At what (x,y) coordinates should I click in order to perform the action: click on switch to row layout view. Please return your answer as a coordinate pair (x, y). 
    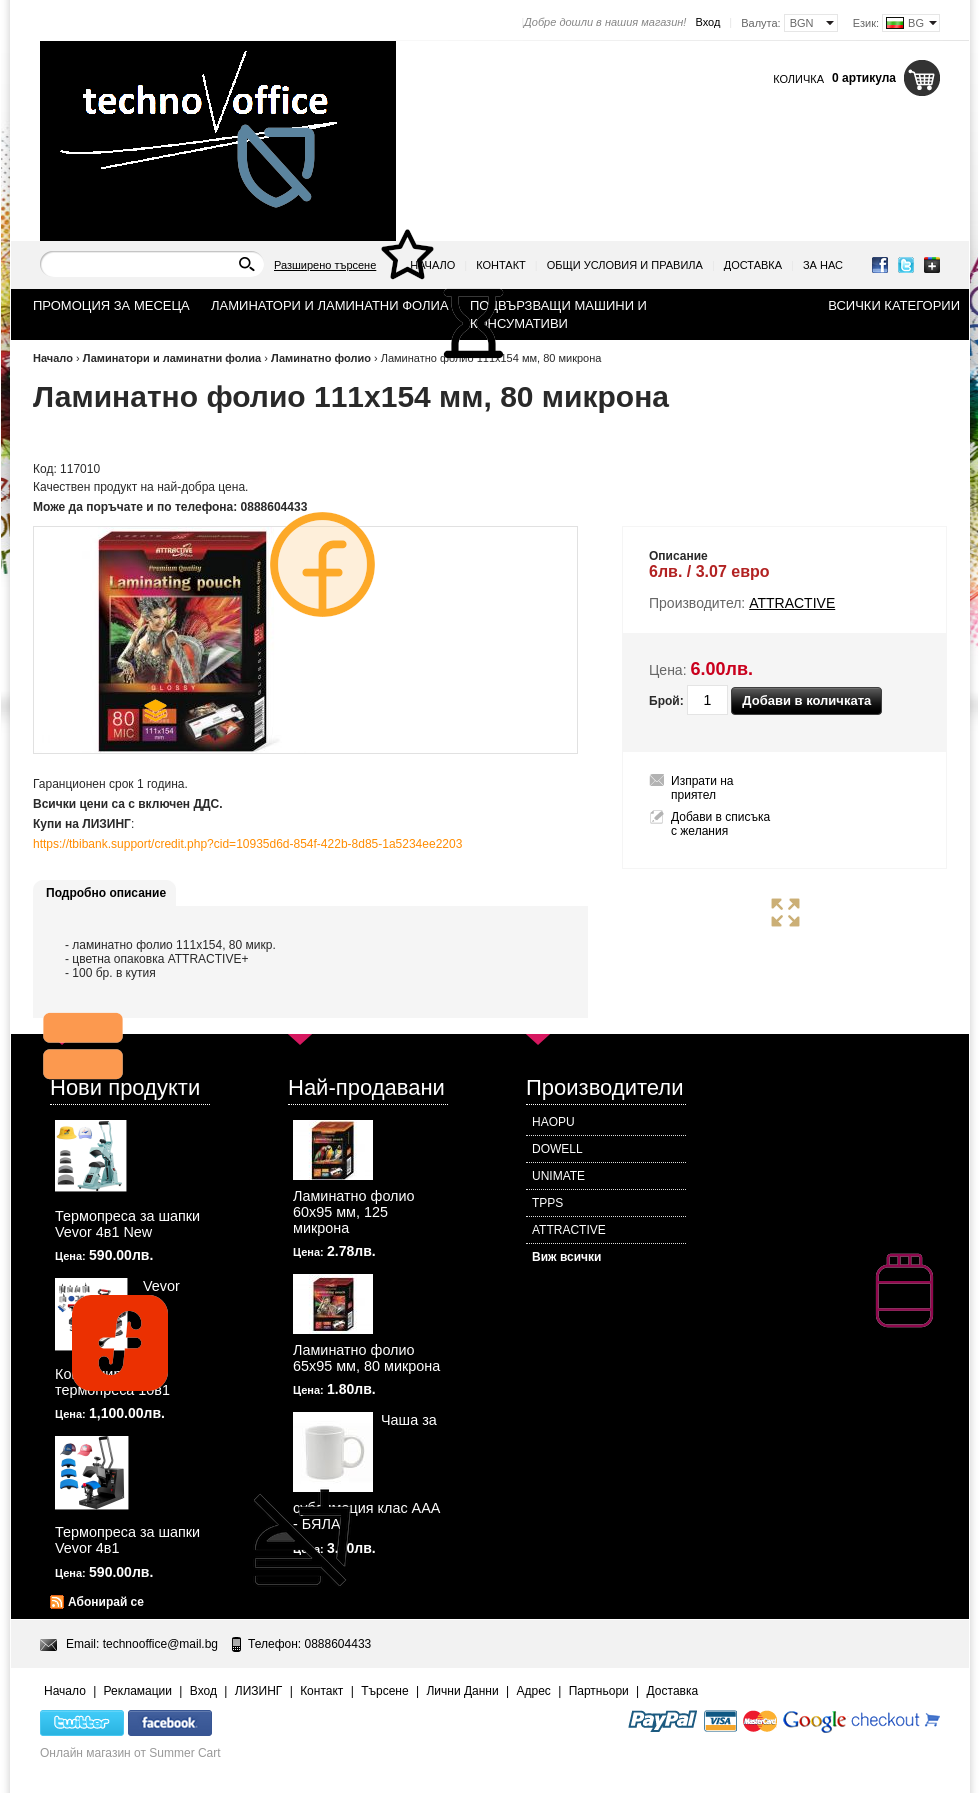
    Looking at the image, I should click on (83, 1046).